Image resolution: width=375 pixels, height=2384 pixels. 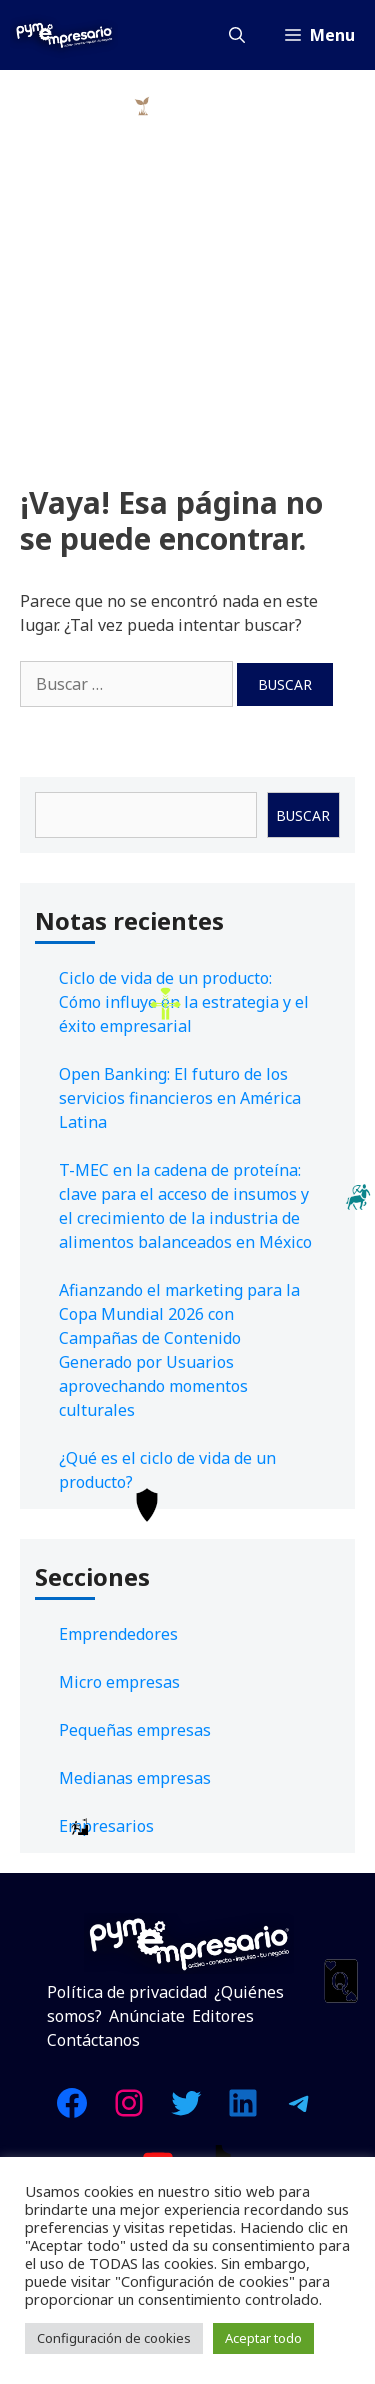 I want to click on select a sword or melee weapon in a game inventory, so click(x=165, y=1003).